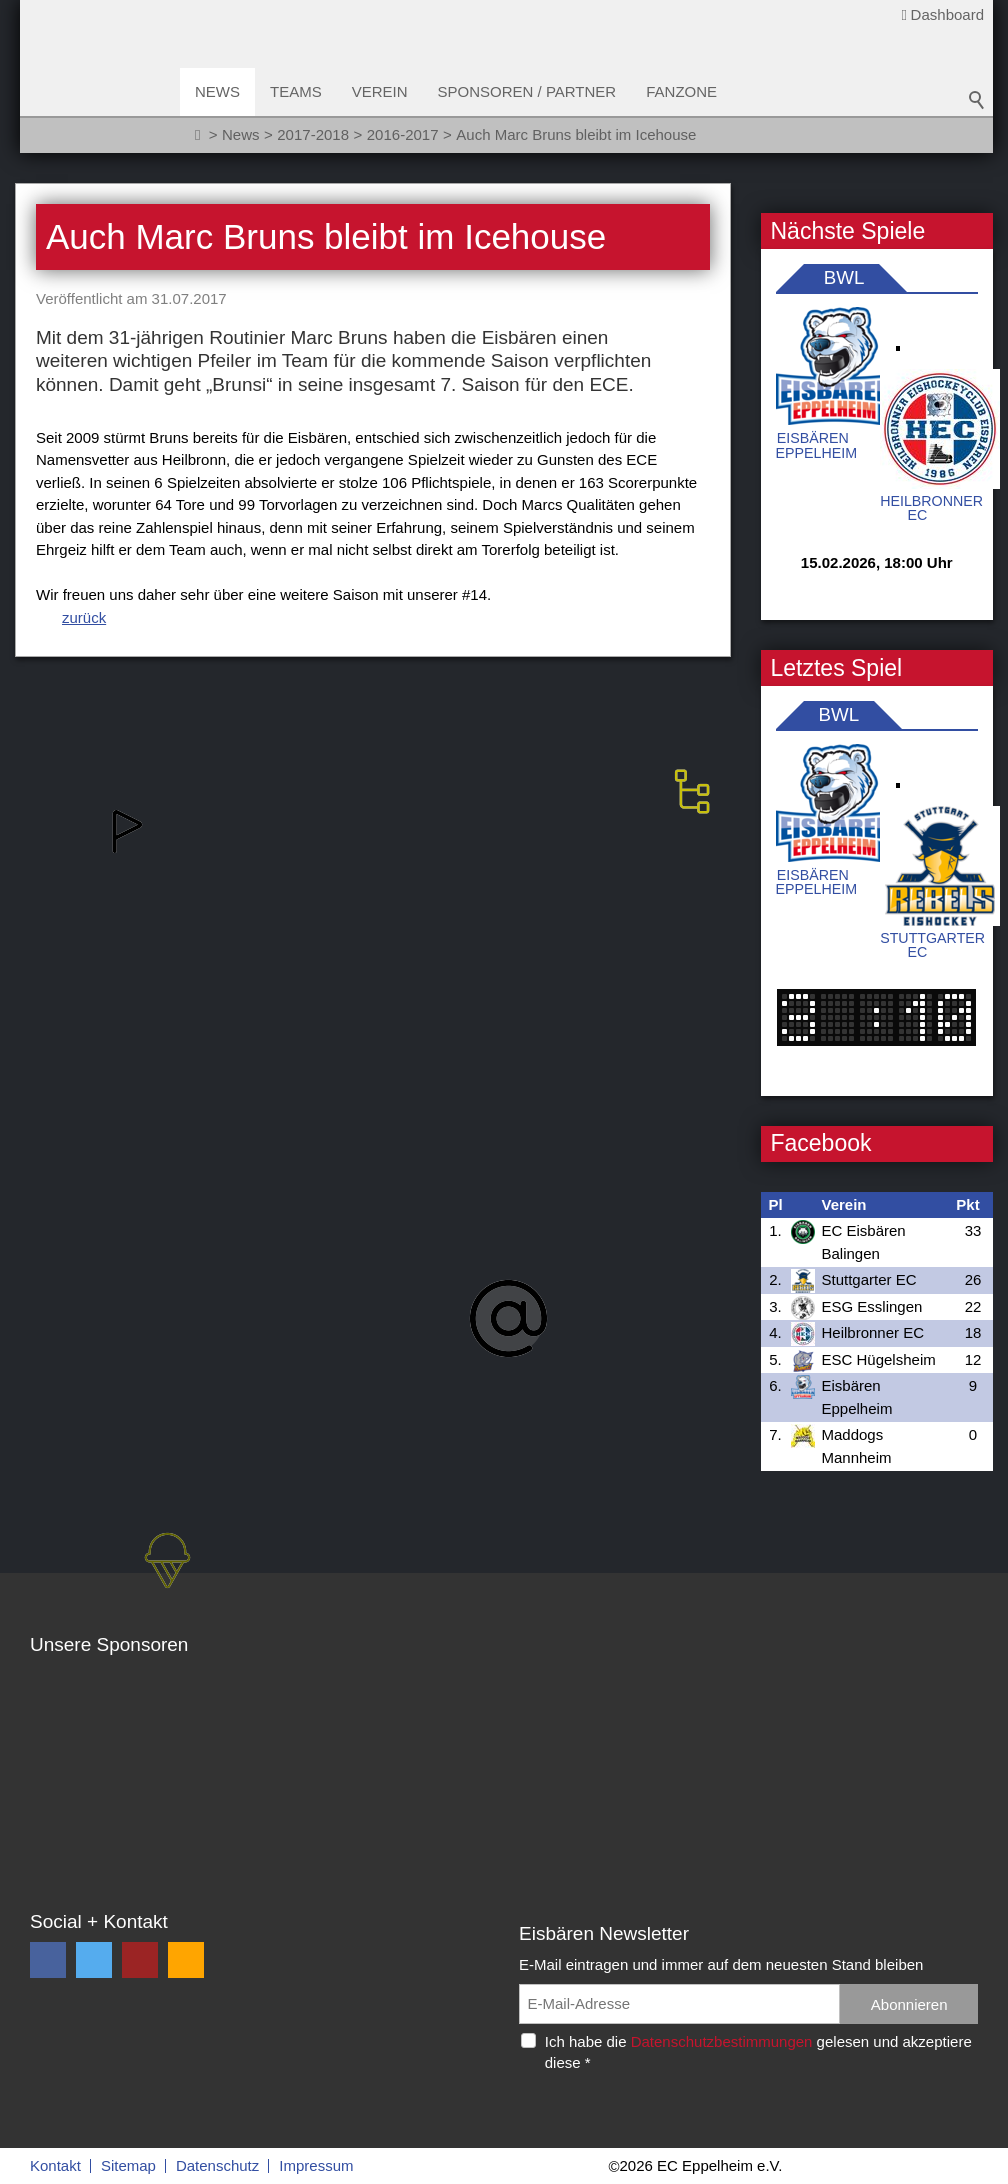 The height and width of the screenshot is (2184, 1008). I want to click on mention a user in a post or comment, so click(508, 1318).